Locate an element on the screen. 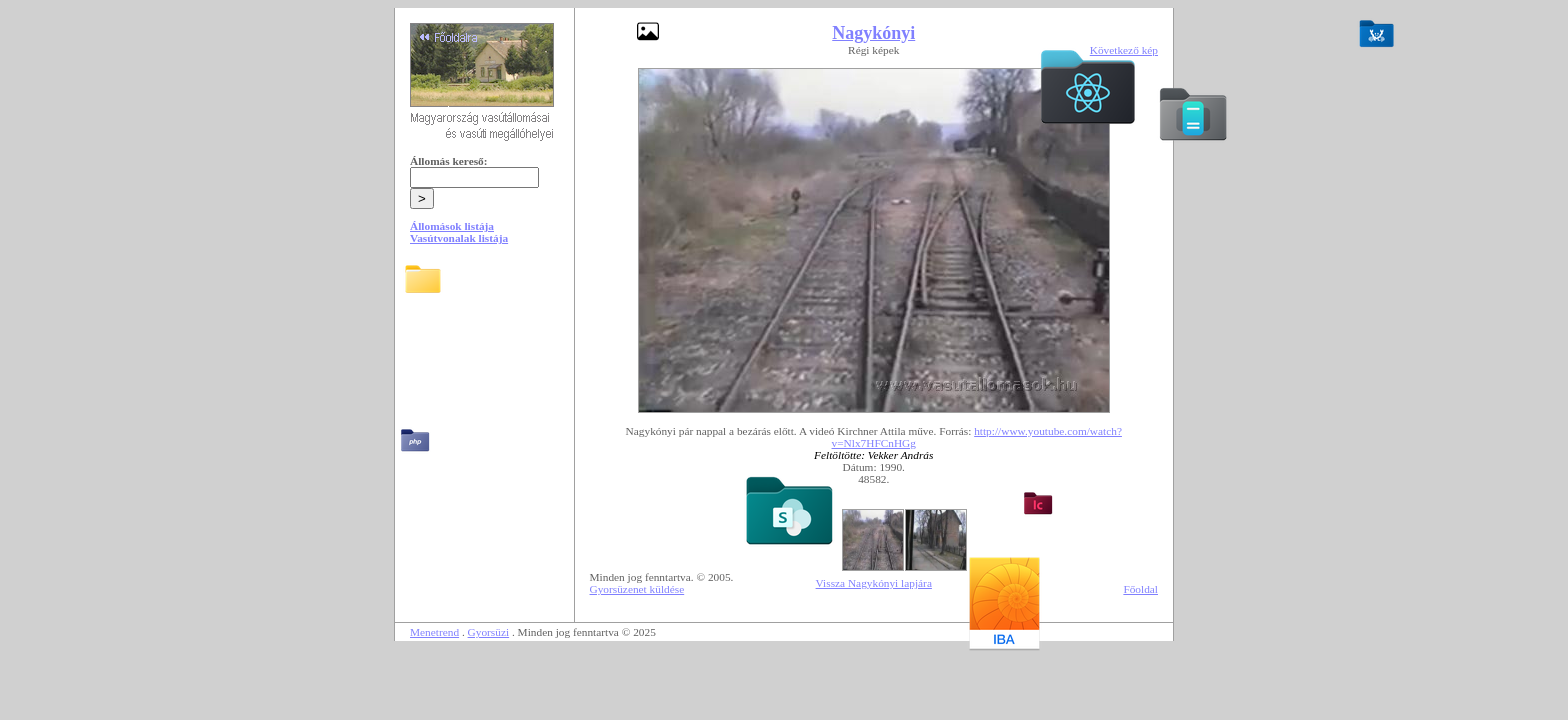 The width and height of the screenshot is (1568, 720). open Hyper-V virtual machine files folder is located at coordinates (1193, 116).